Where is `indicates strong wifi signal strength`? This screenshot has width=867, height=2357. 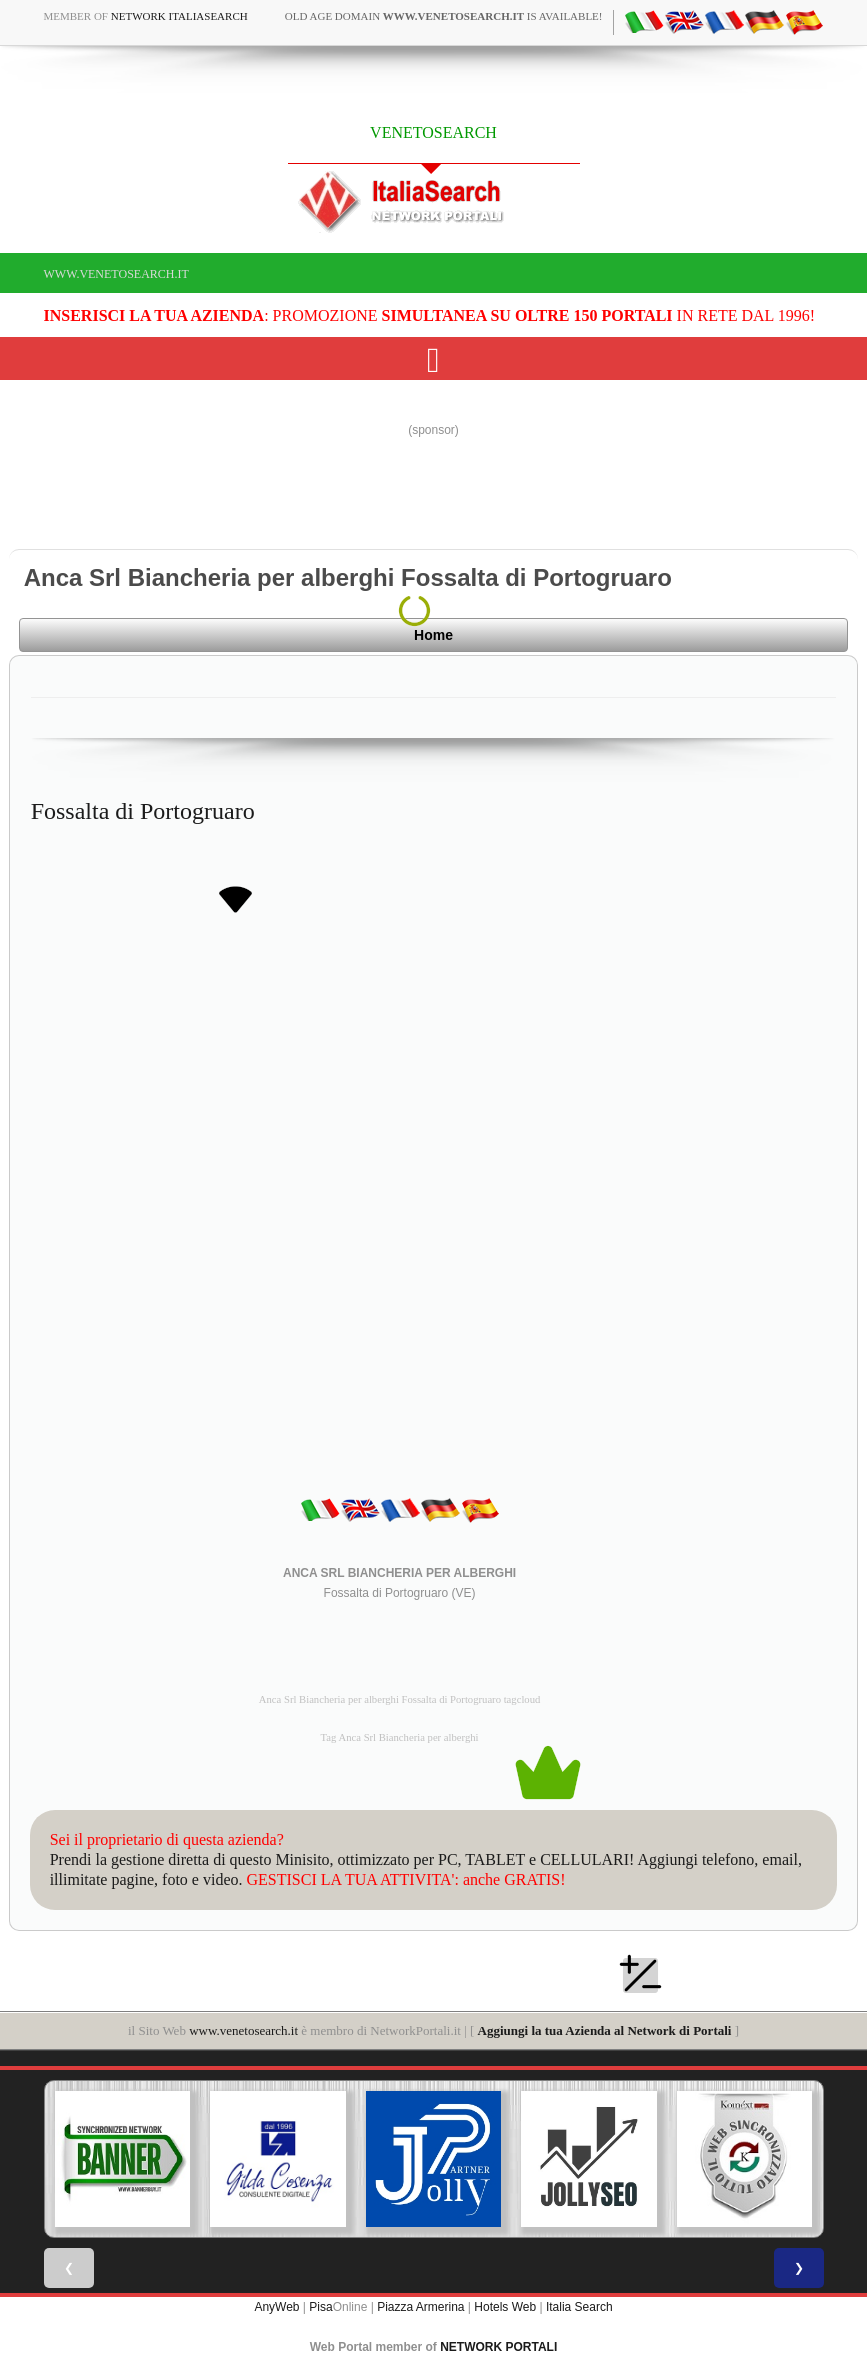
indicates strong wifi signal strength is located at coordinates (235, 899).